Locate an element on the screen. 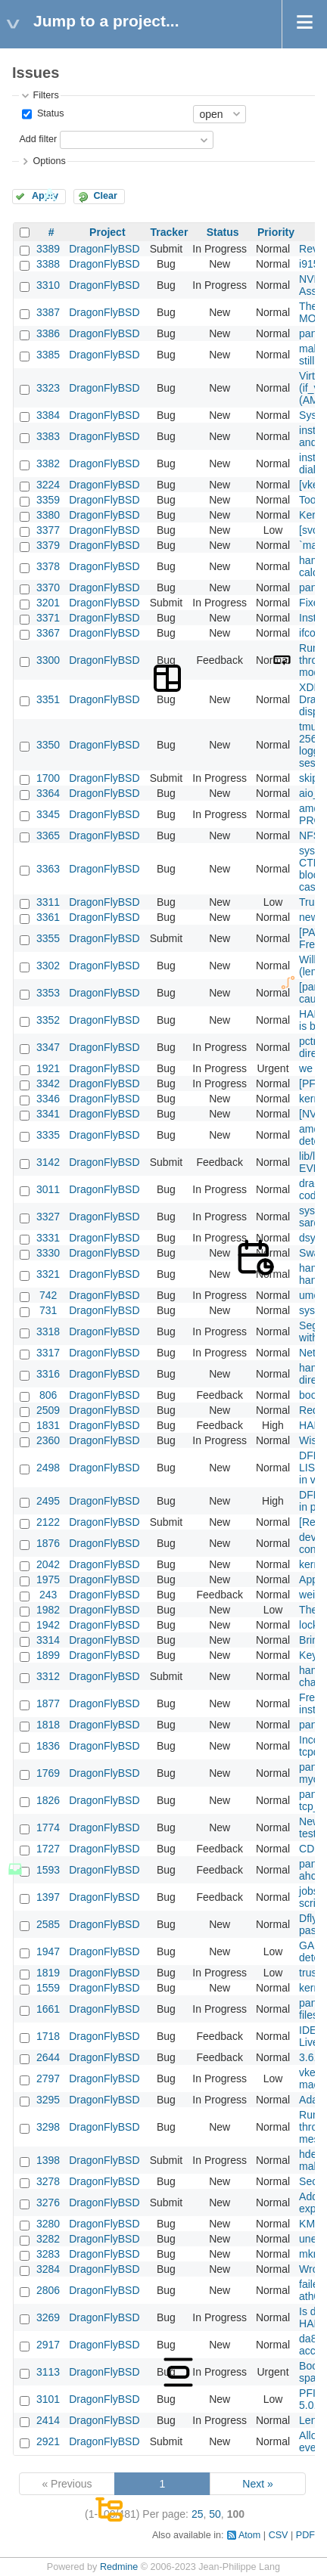  view calendar analytics and statistics is located at coordinates (255, 1257).